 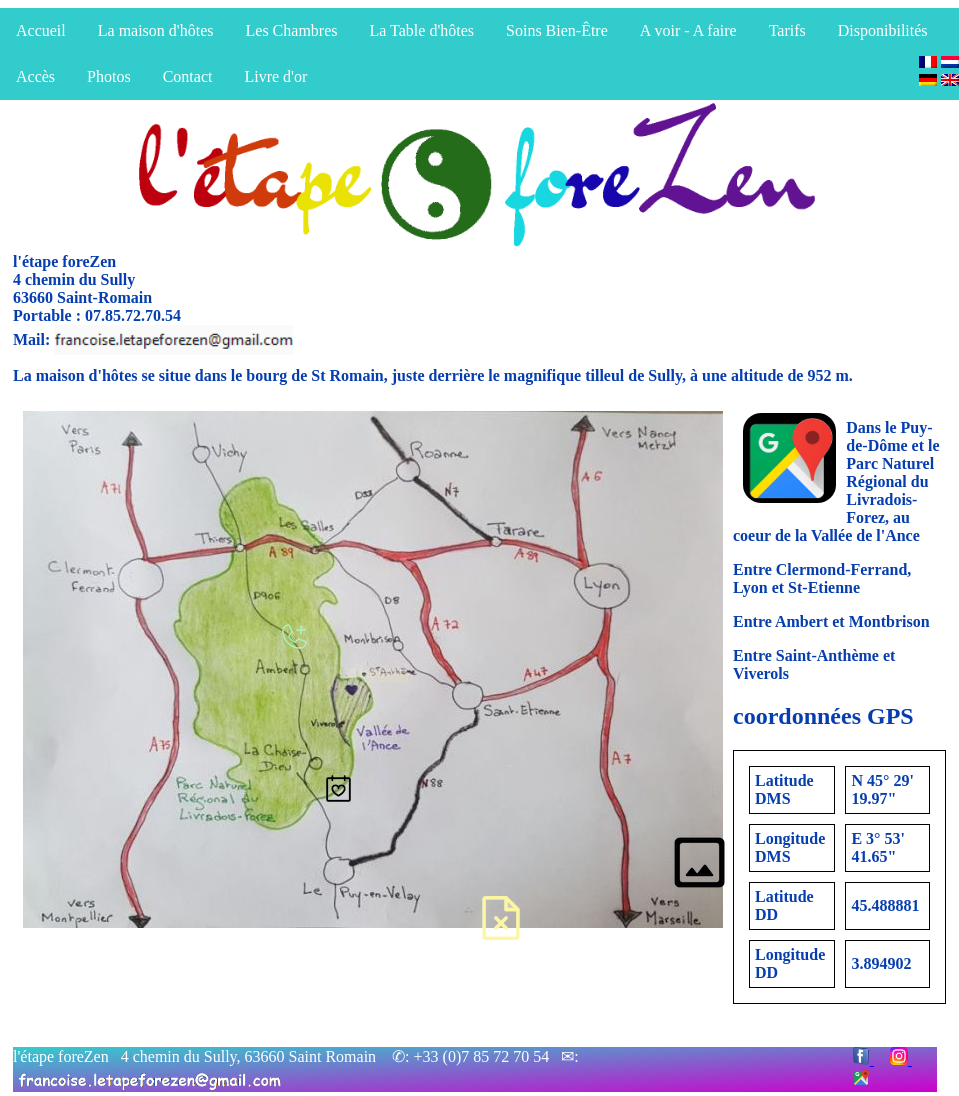 I want to click on delete or remove a file, so click(x=501, y=918).